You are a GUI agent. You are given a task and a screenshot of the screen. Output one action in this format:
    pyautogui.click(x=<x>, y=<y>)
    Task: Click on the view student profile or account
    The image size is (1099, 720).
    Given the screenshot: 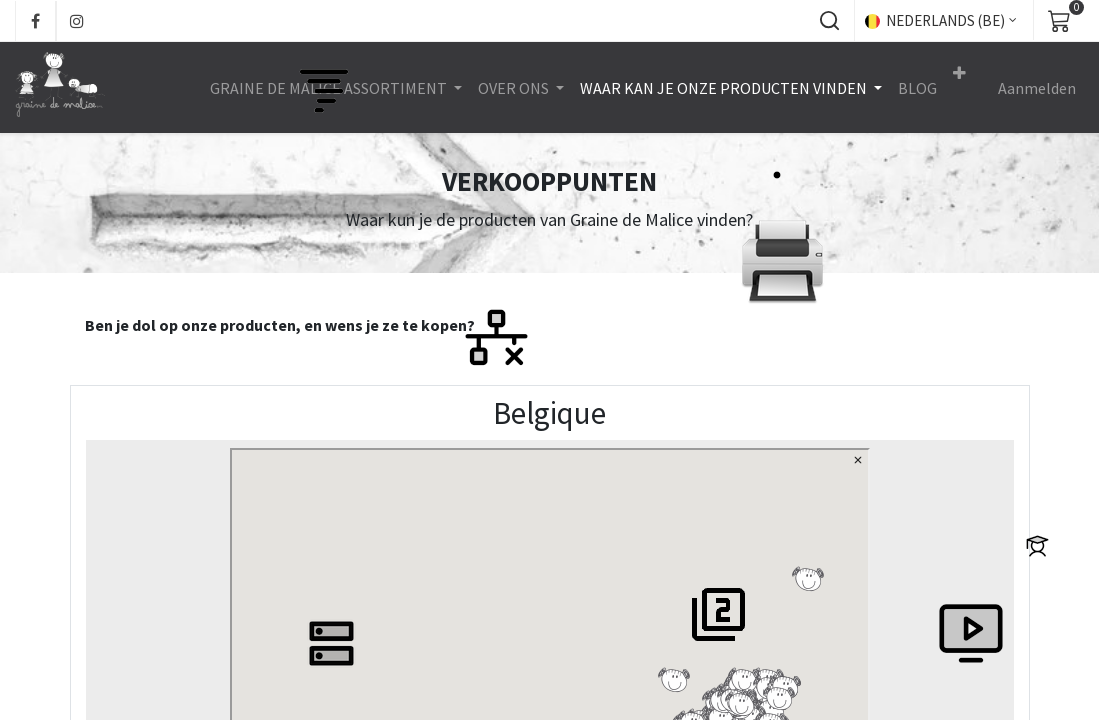 What is the action you would take?
    pyautogui.click(x=1037, y=546)
    